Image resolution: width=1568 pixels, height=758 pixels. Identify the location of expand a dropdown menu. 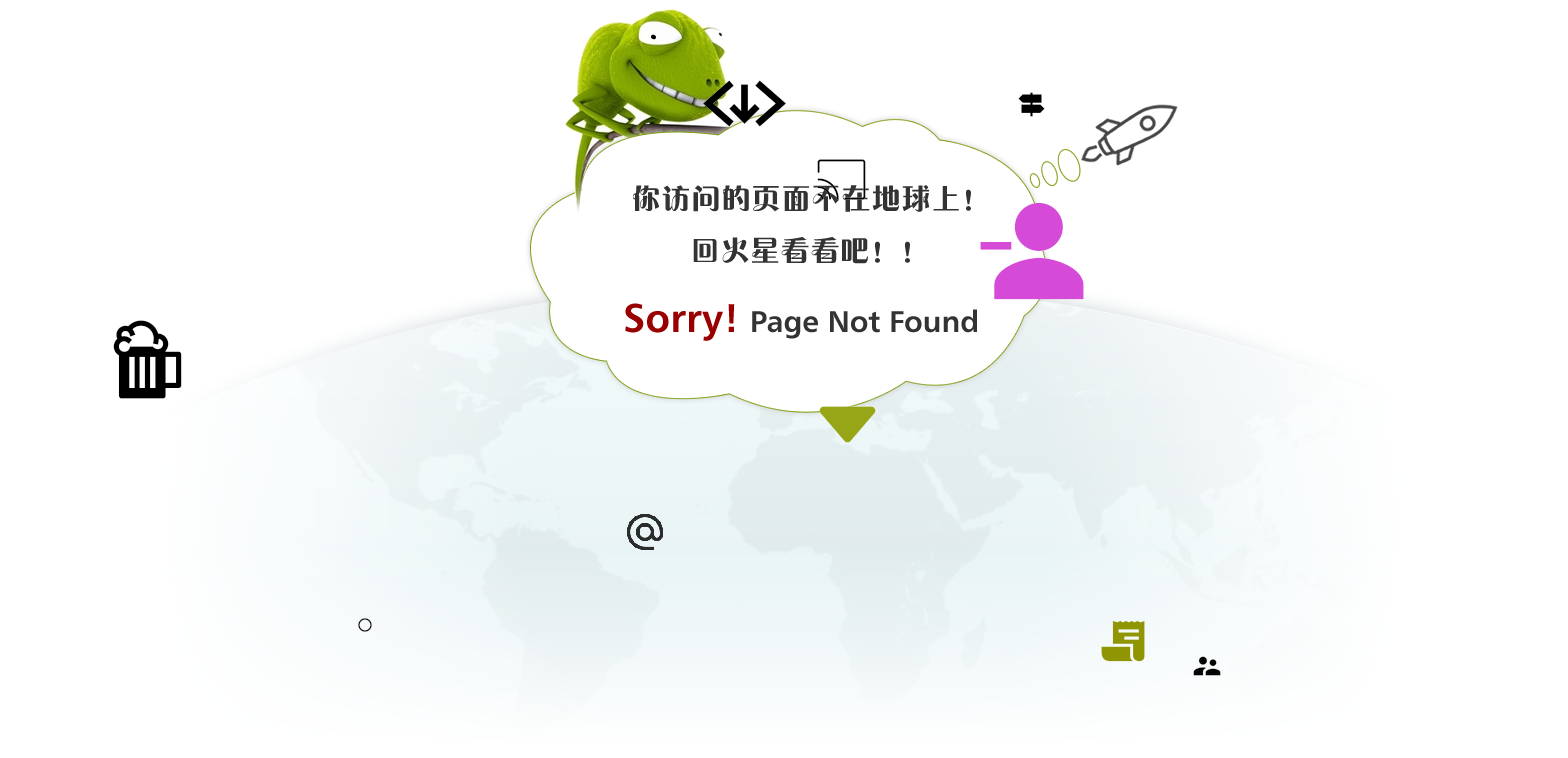
(847, 424).